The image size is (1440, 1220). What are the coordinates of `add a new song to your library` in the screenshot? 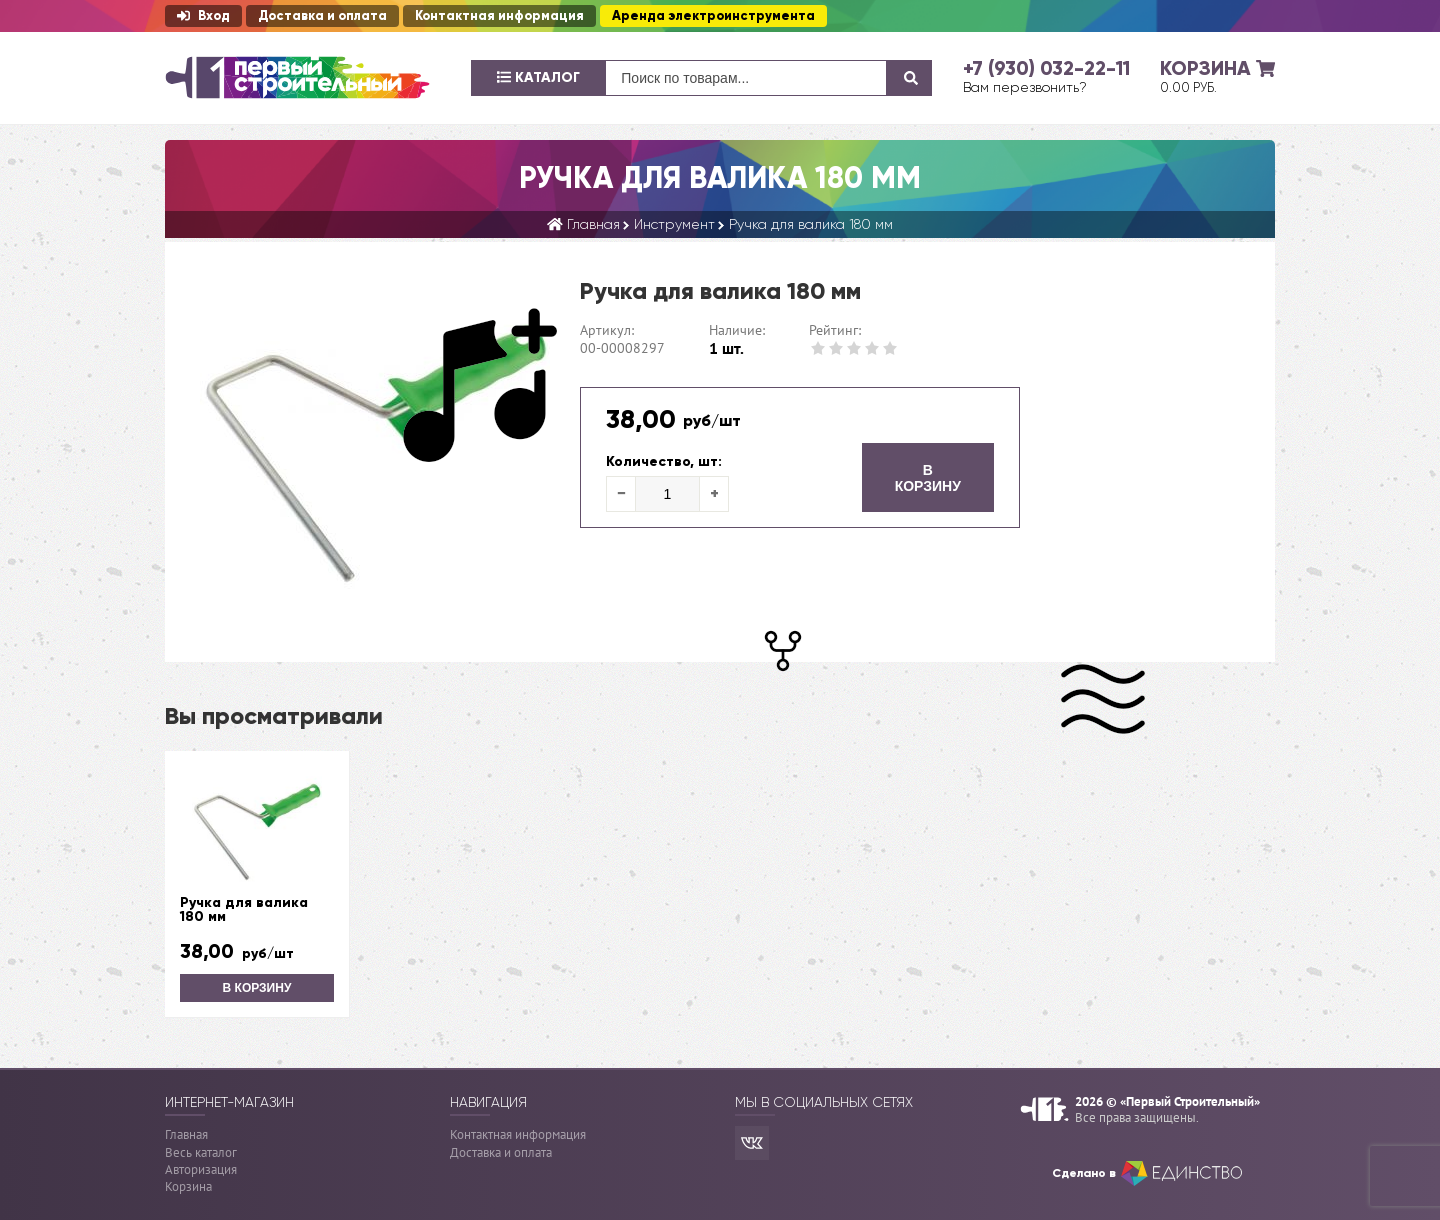 It's located at (483, 388).